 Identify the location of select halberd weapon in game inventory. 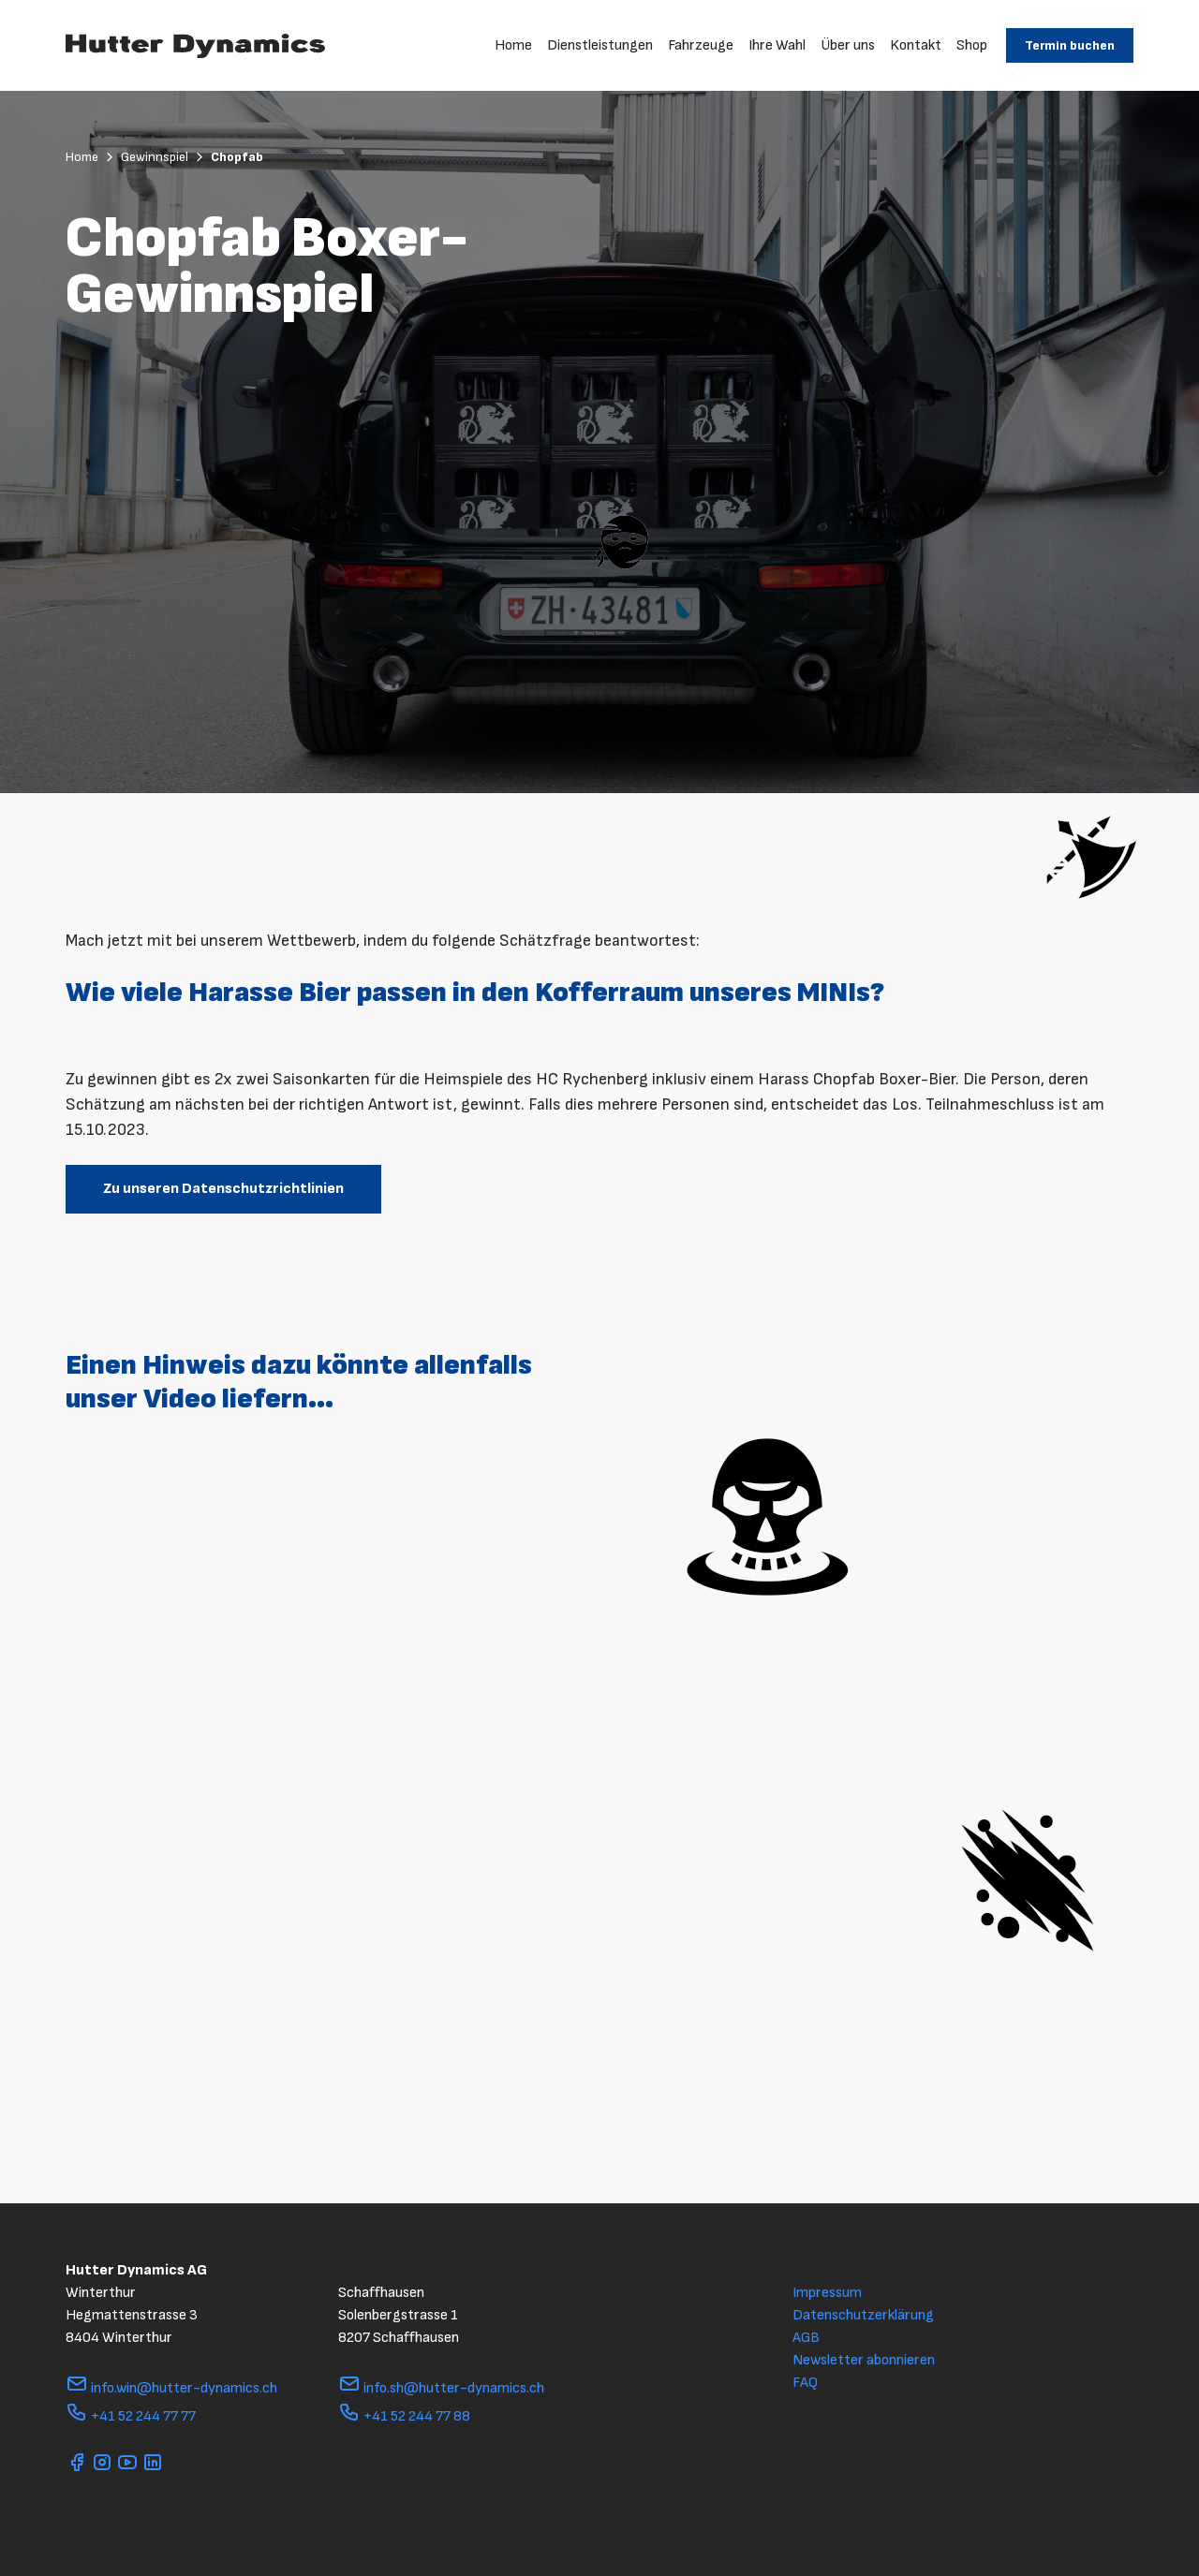
(1091, 857).